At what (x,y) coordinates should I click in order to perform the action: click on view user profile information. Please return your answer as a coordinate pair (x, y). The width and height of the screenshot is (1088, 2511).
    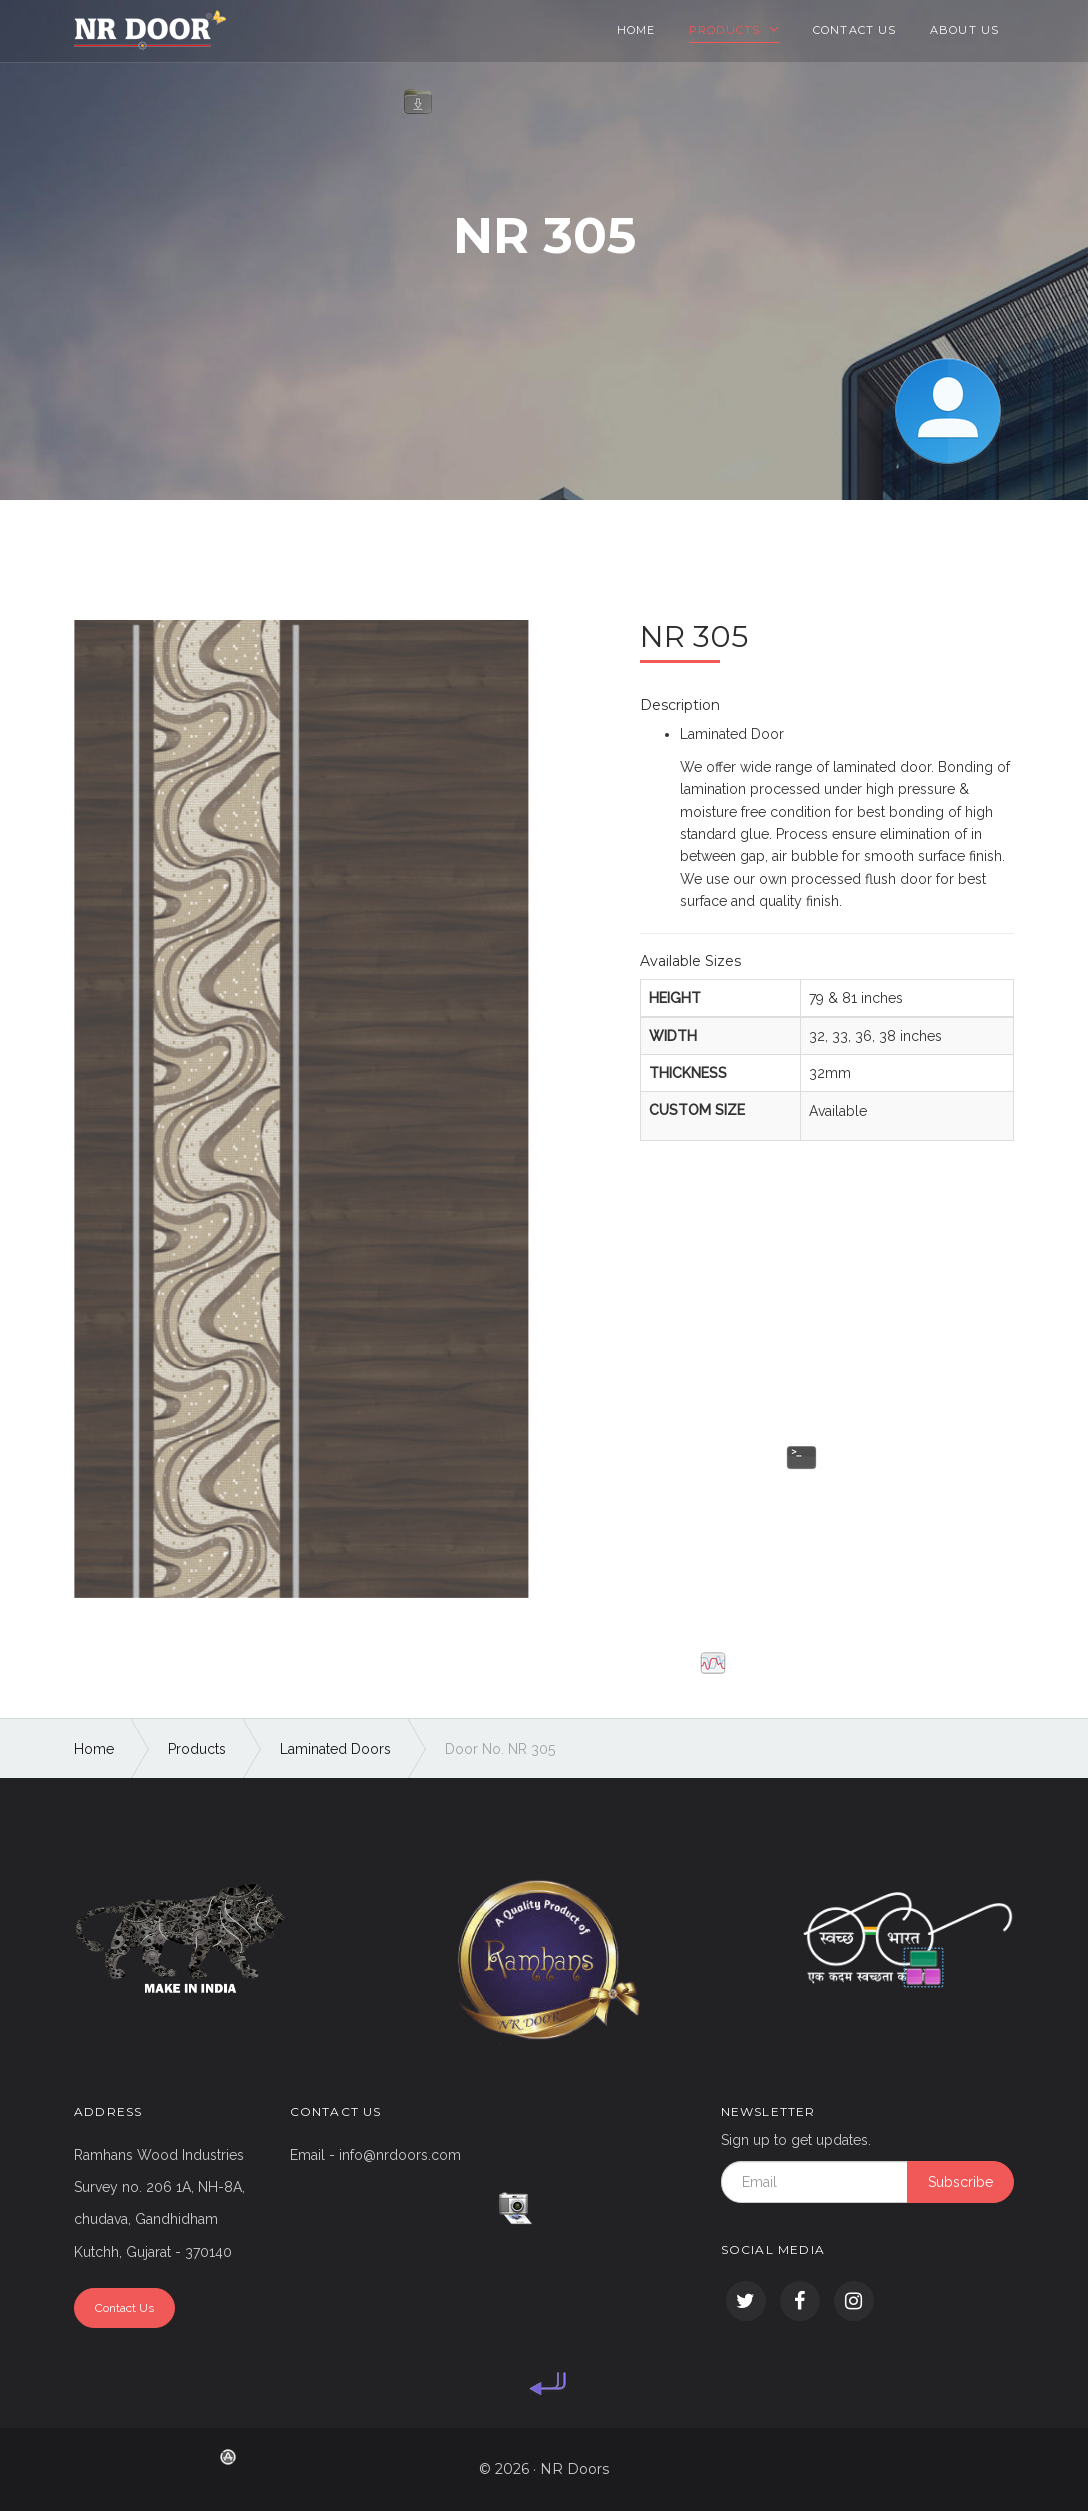
    Looking at the image, I should click on (948, 411).